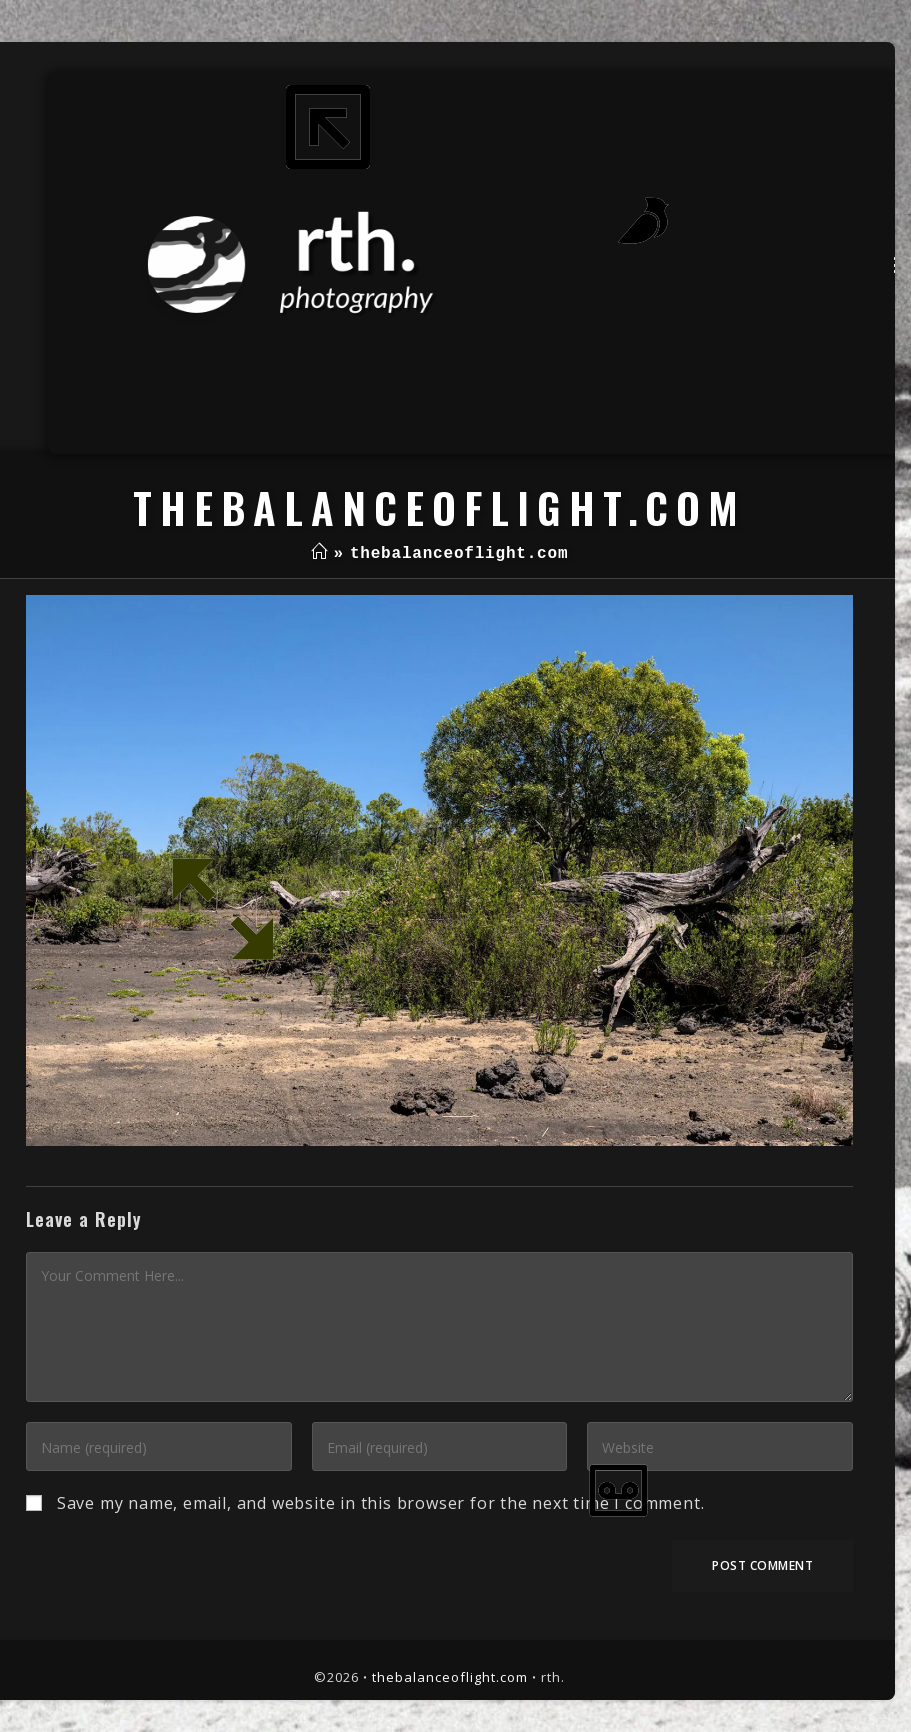 The image size is (911, 1732). Describe the element at coordinates (223, 909) in the screenshot. I see `expand content to fullscreen` at that location.